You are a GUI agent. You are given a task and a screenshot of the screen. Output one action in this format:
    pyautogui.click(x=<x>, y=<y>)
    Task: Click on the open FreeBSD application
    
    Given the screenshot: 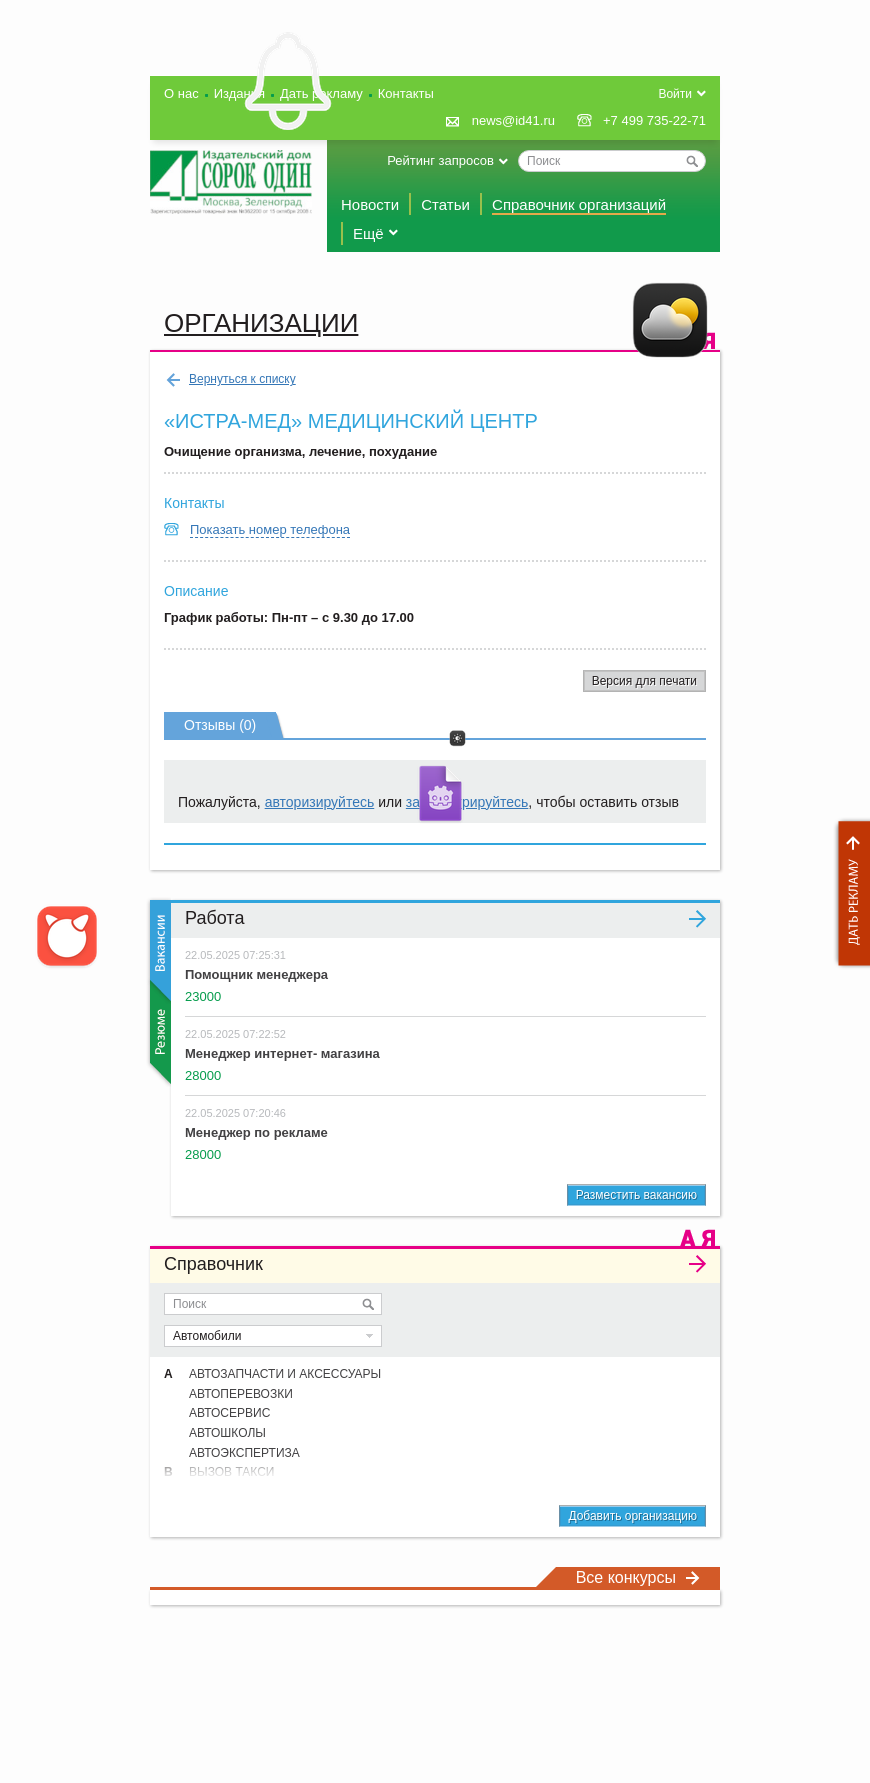 What is the action you would take?
    pyautogui.click(x=67, y=936)
    